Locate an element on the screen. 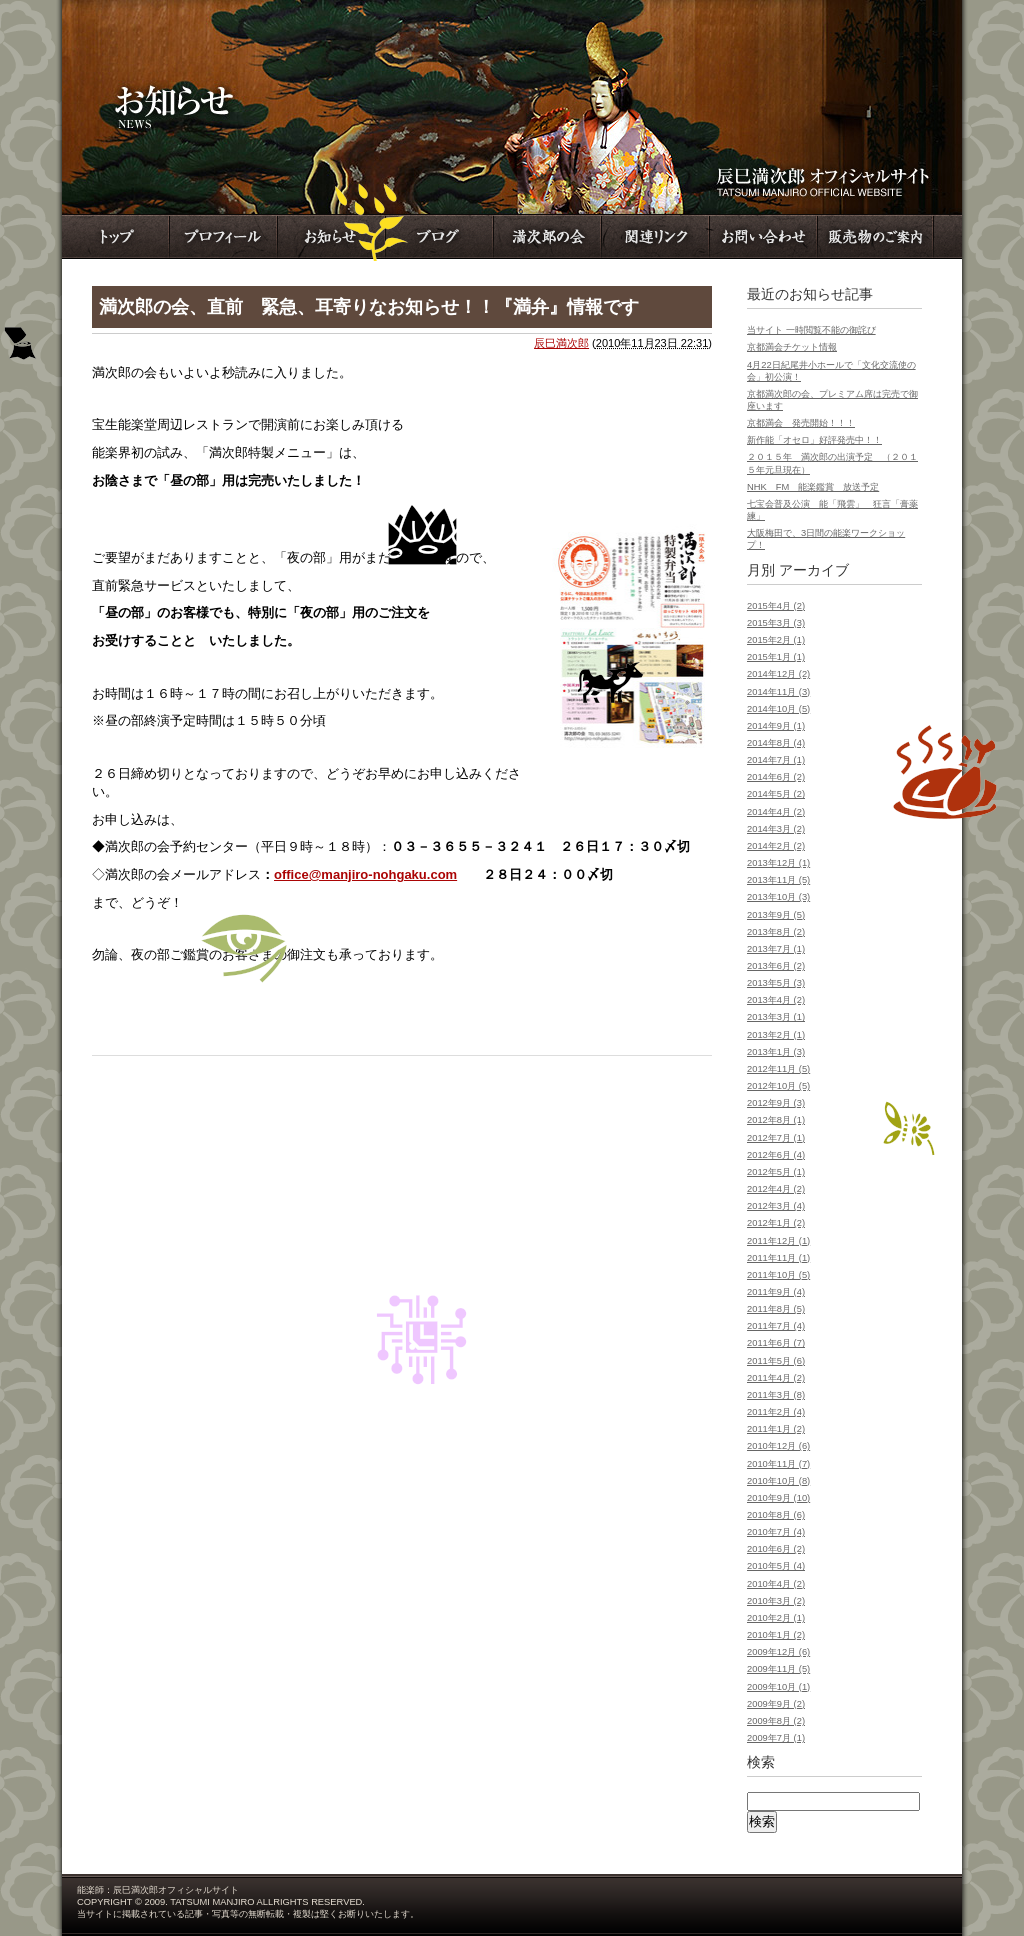  view roasted chicken recipe is located at coordinates (945, 772).